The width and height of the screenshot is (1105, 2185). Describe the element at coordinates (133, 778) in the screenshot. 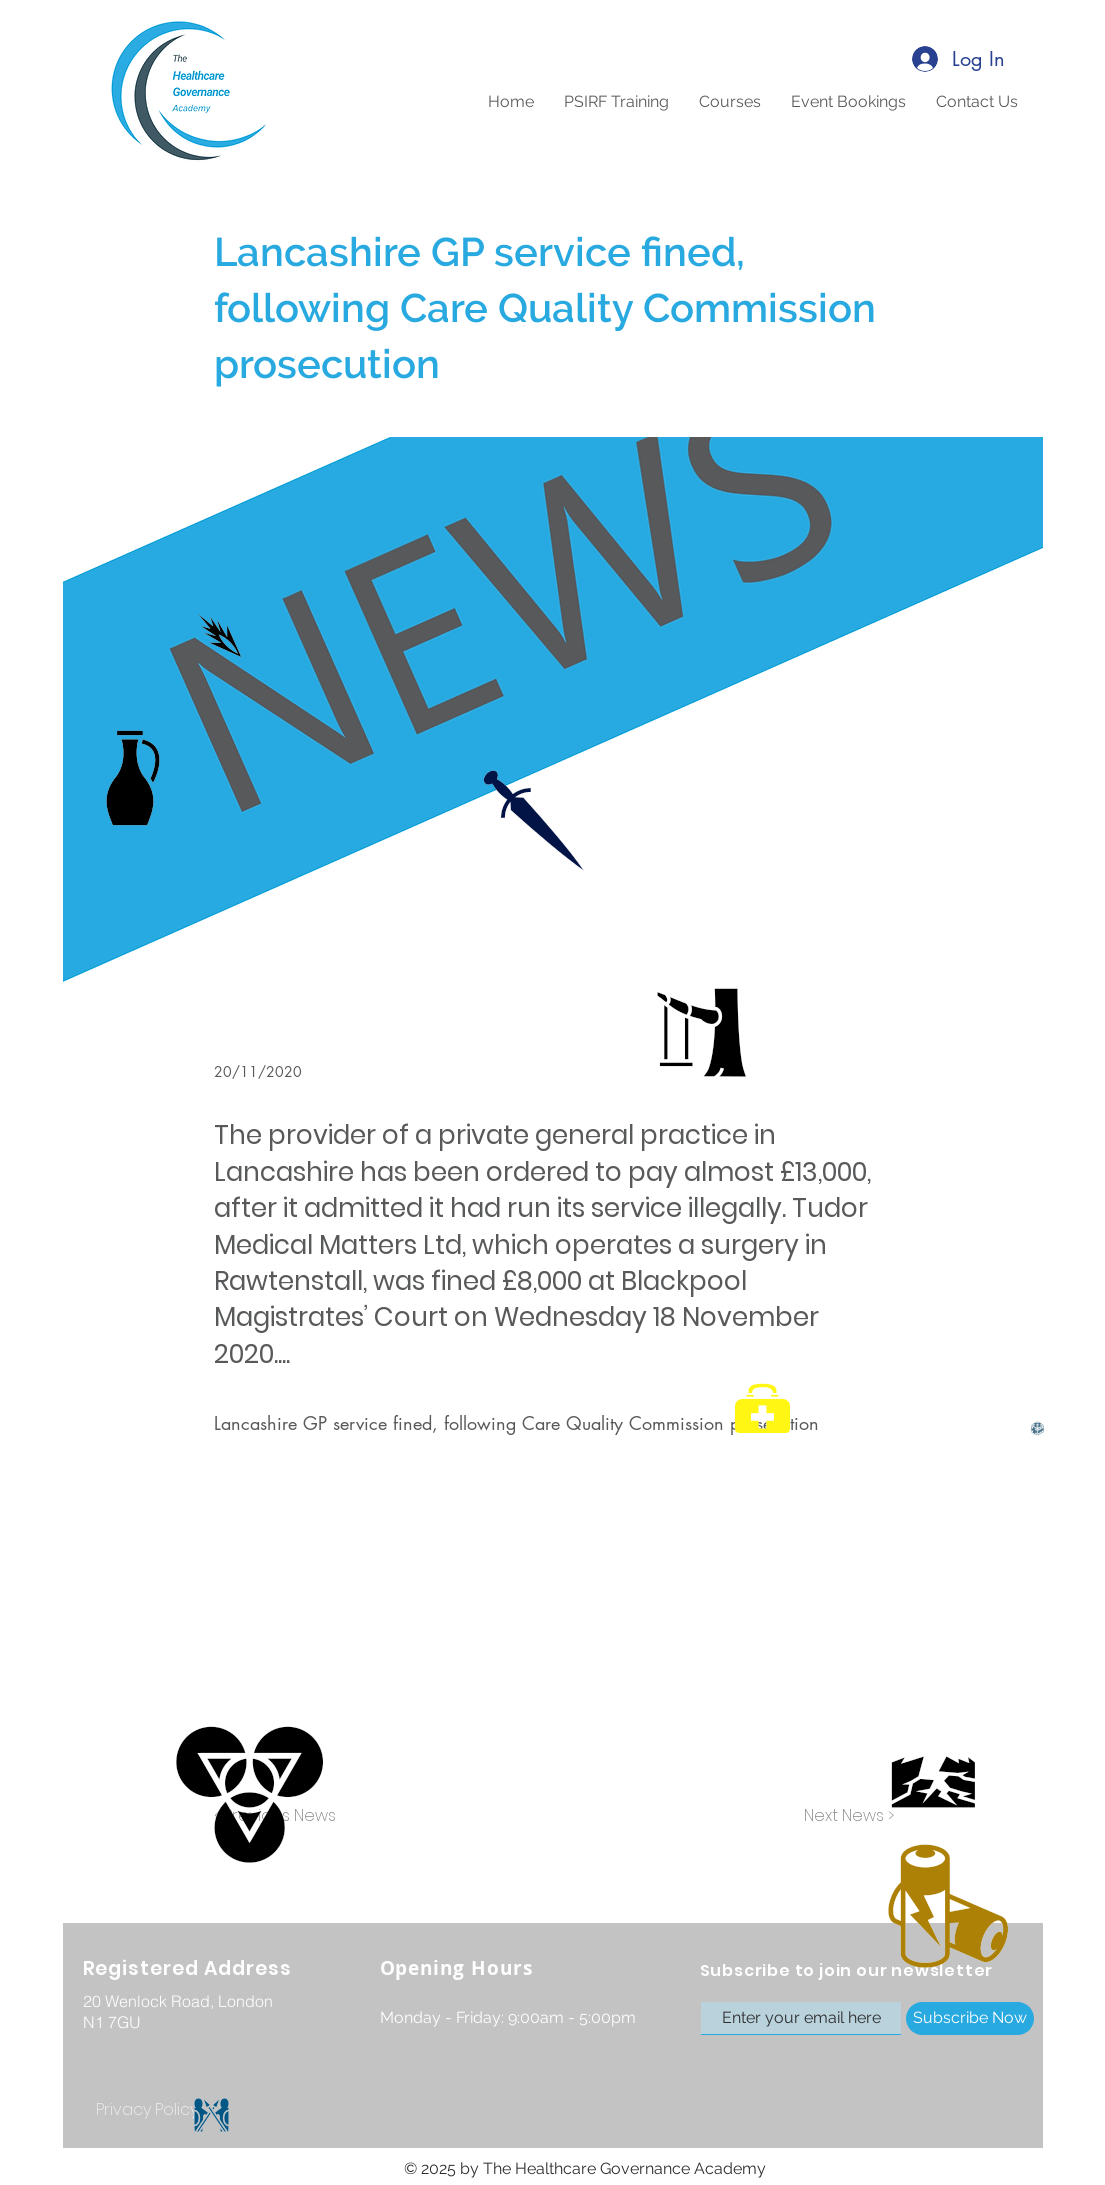

I see `select a jug or pitcher item in game inventory` at that location.